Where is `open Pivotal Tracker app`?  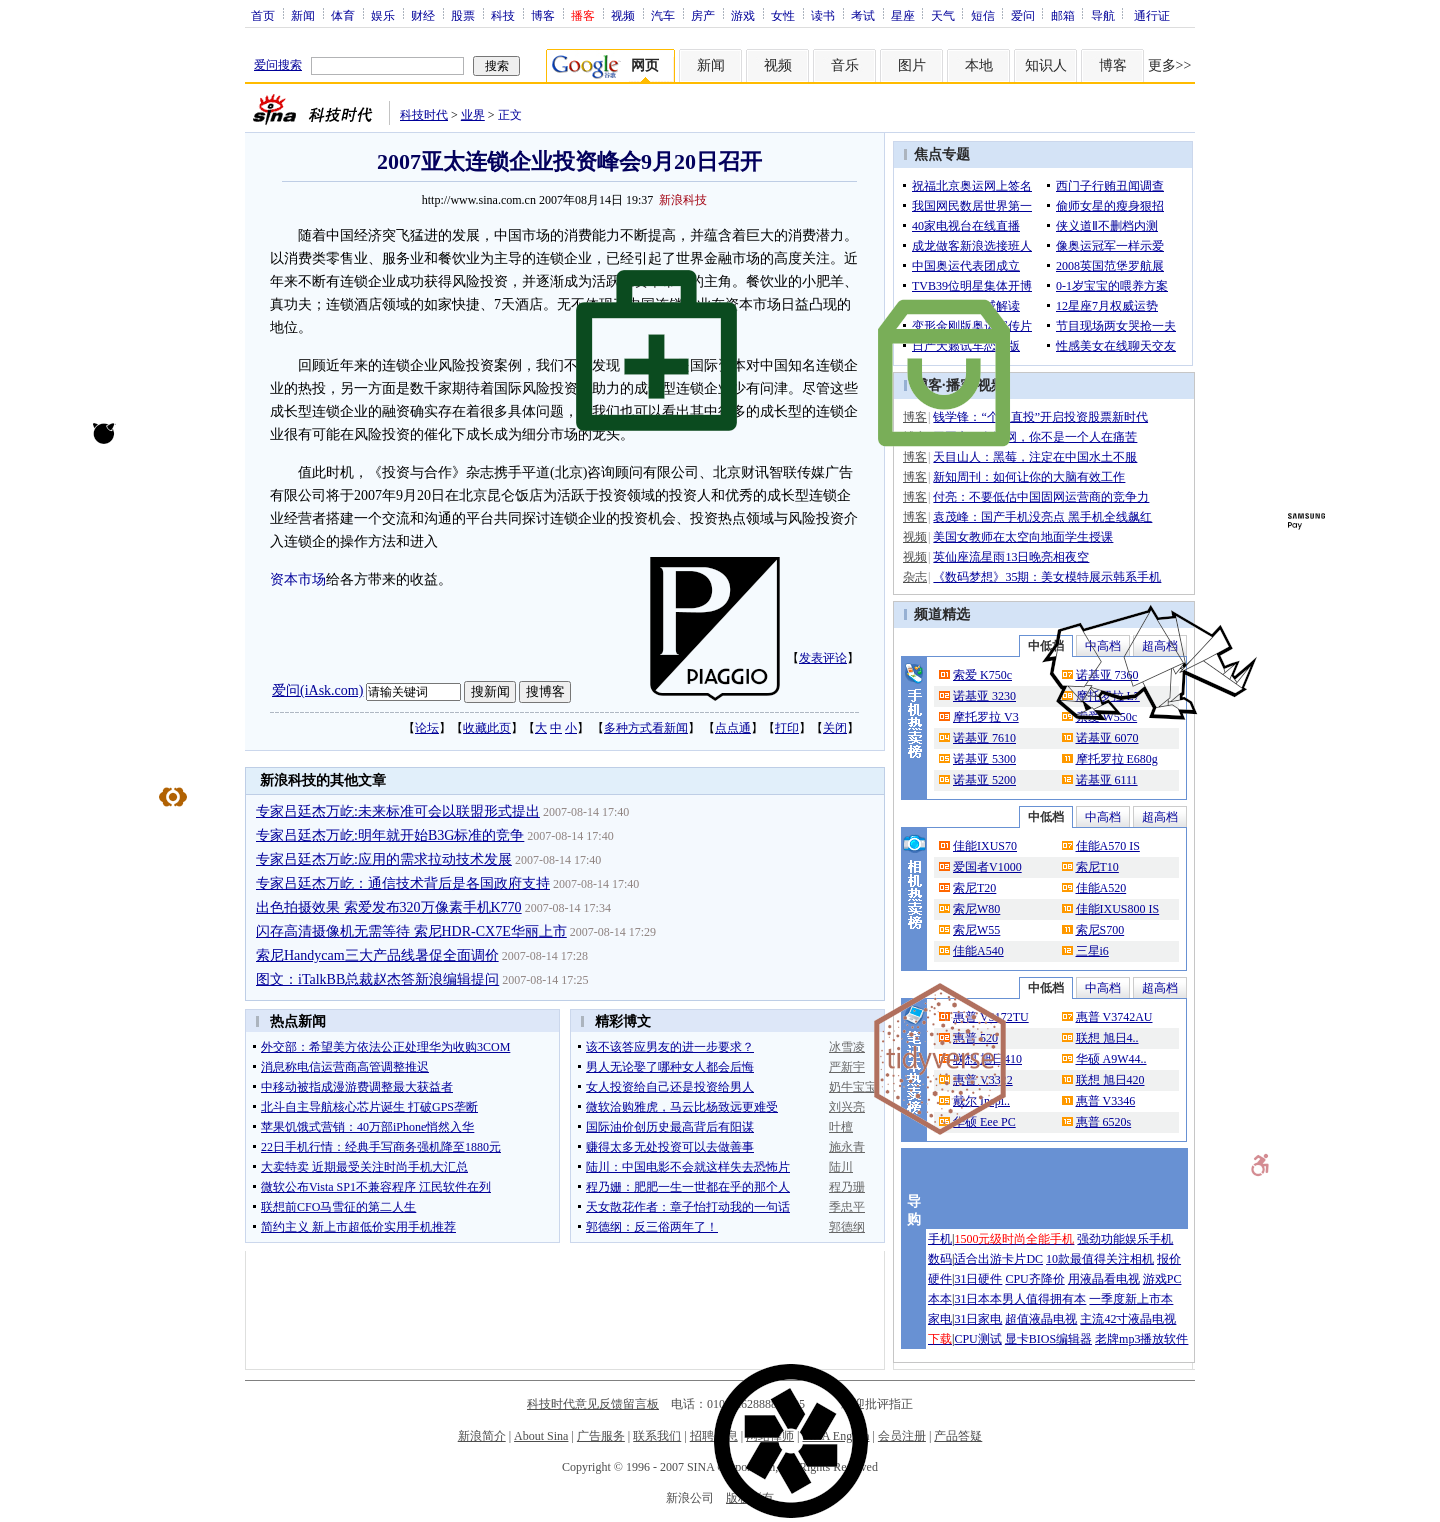 open Pivotal Tracker app is located at coordinates (791, 1441).